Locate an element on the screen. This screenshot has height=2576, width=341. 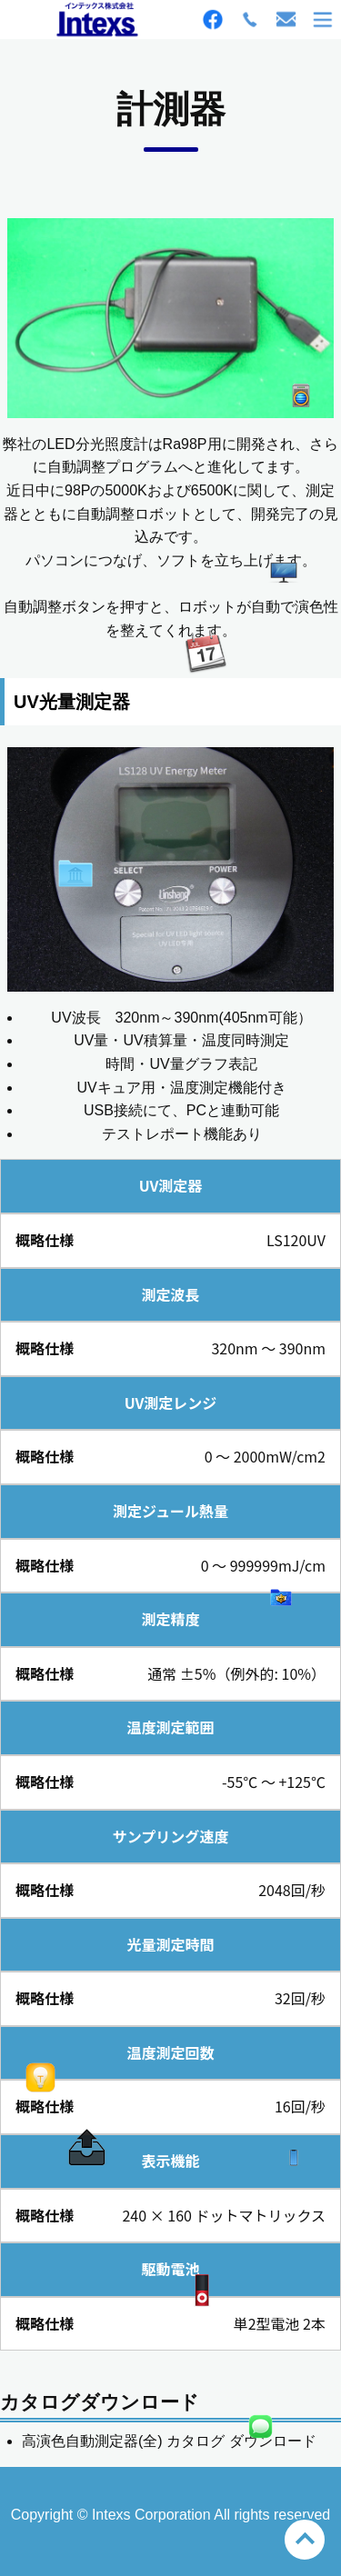
open the Tips app for helpful hints and tutorials is located at coordinates (40, 2077).